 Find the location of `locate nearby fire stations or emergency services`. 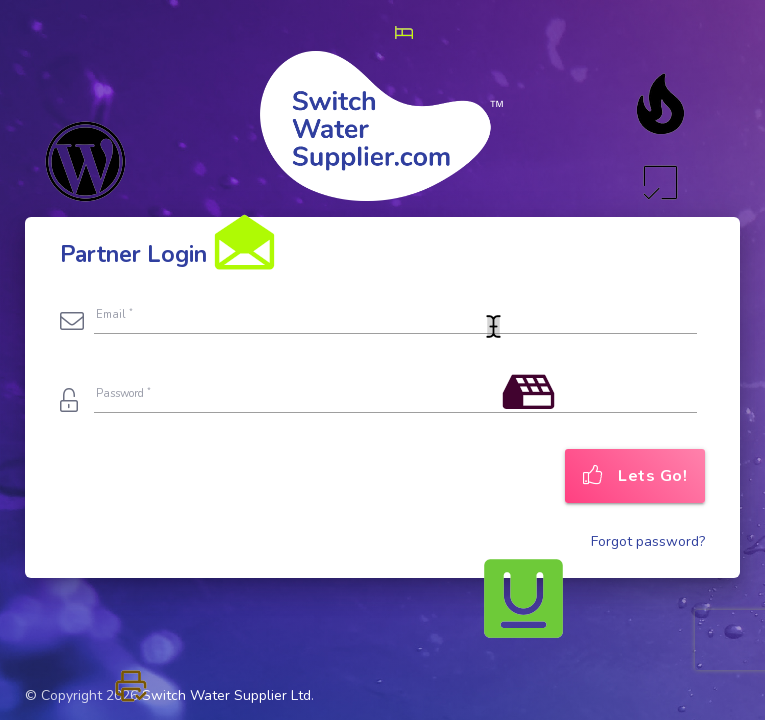

locate nearby fire stations or emergency services is located at coordinates (660, 104).